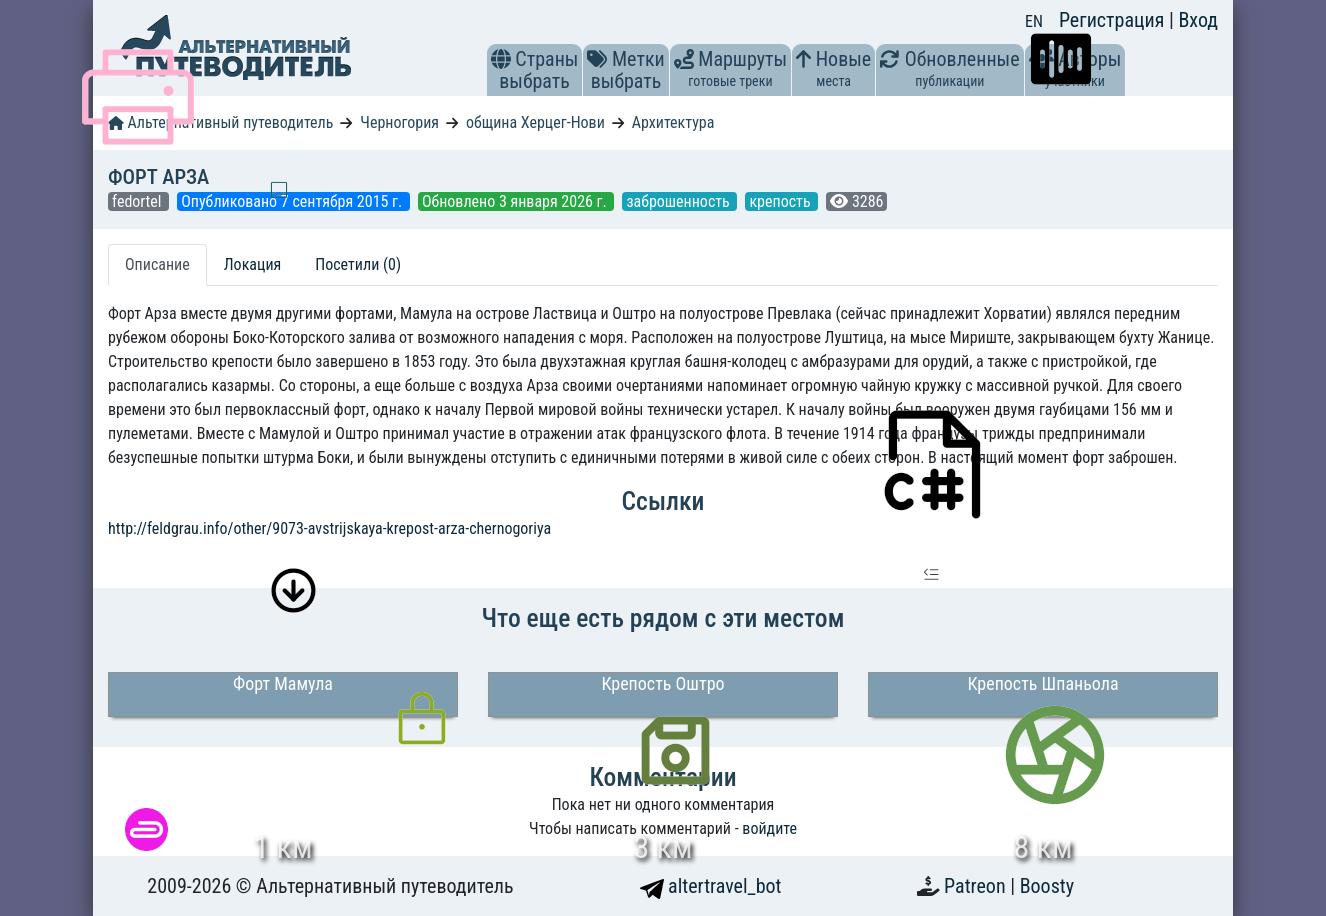 Image resolution: width=1326 pixels, height=916 pixels. I want to click on adjust camera aperture settings, so click(1055, 755).